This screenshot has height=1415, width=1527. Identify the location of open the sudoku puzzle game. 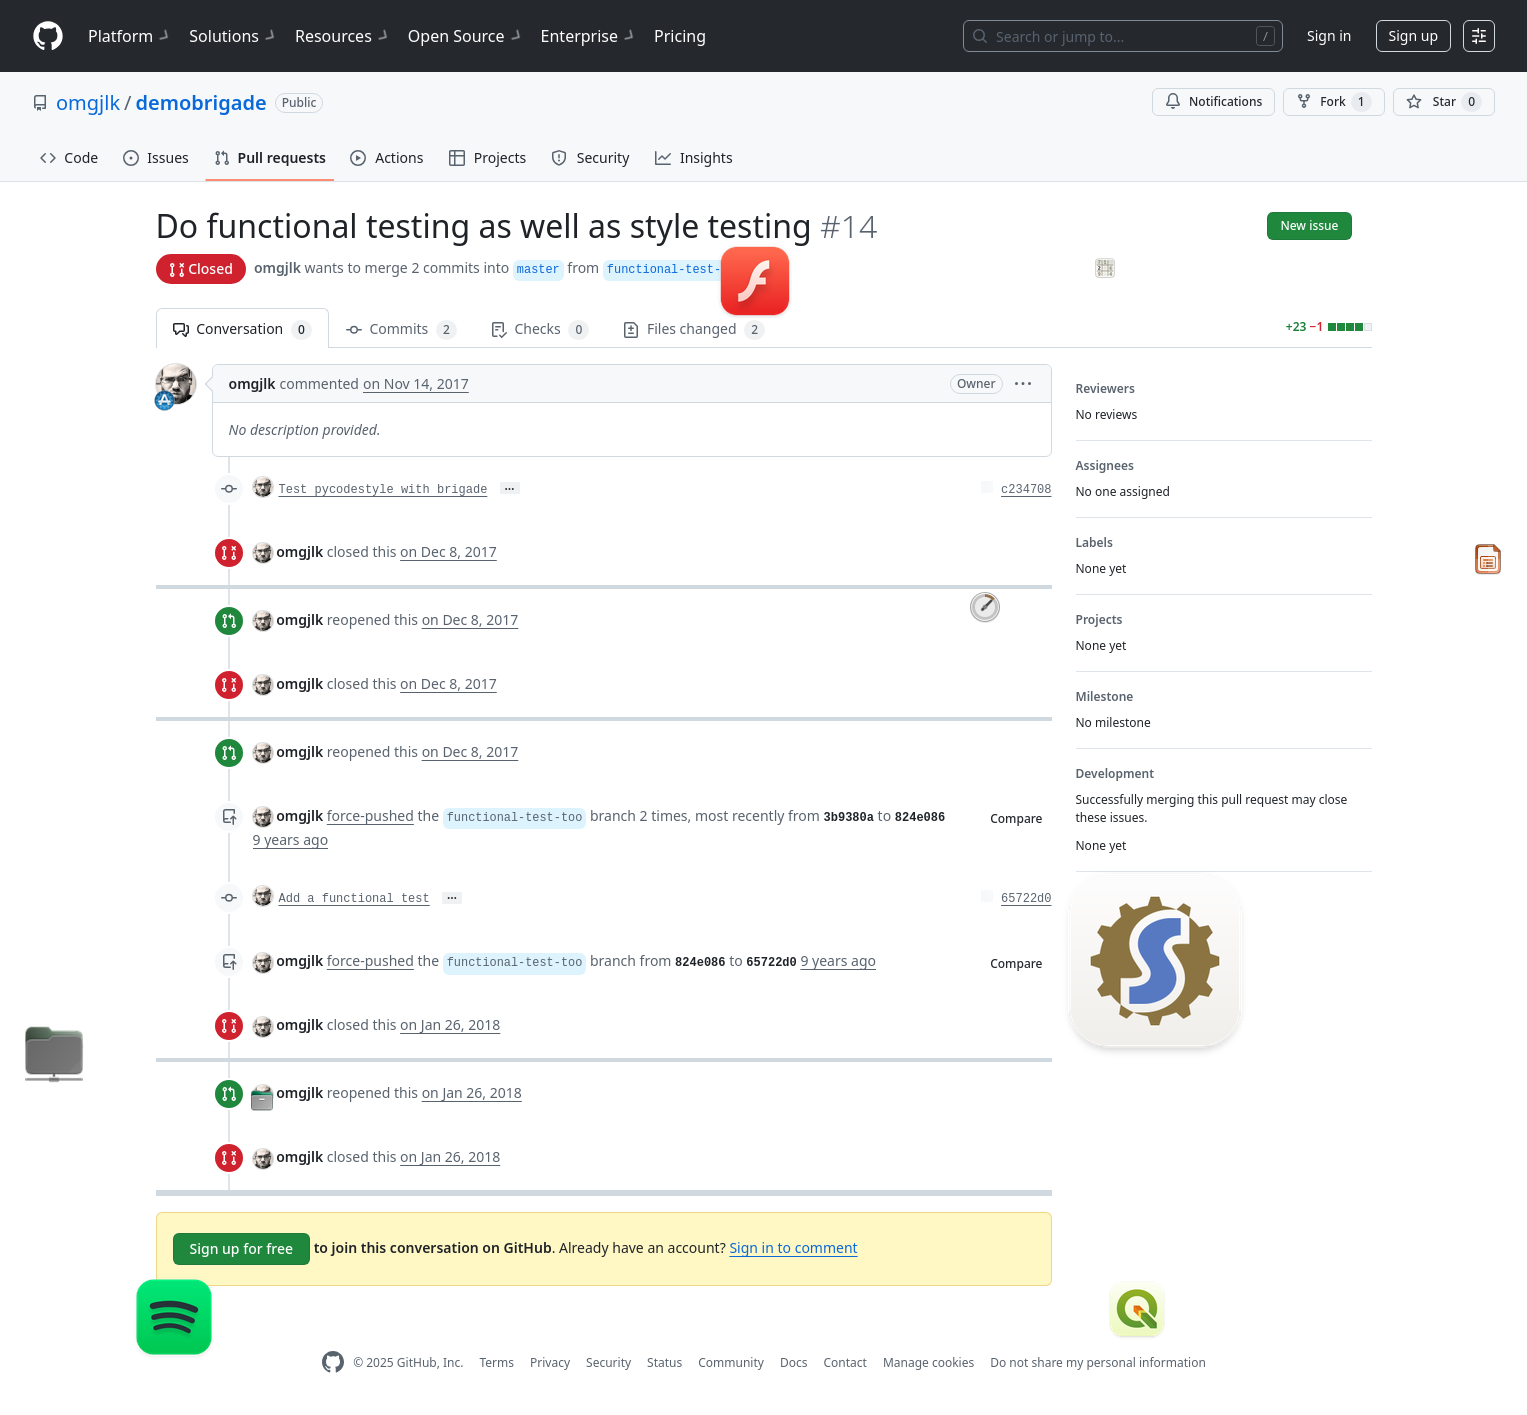
(1105, 268).